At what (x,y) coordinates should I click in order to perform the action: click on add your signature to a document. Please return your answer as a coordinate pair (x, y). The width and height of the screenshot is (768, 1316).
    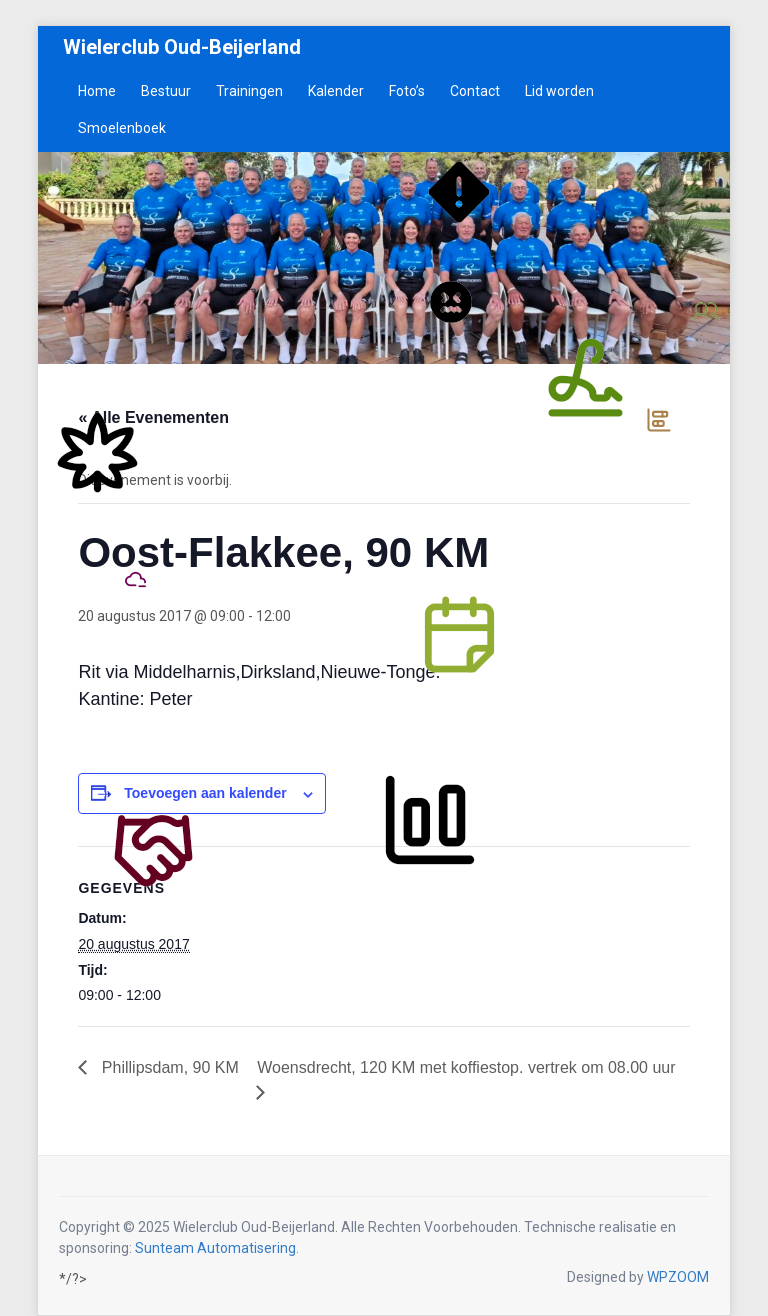
    Looking at the image, I should click on (585, 379).